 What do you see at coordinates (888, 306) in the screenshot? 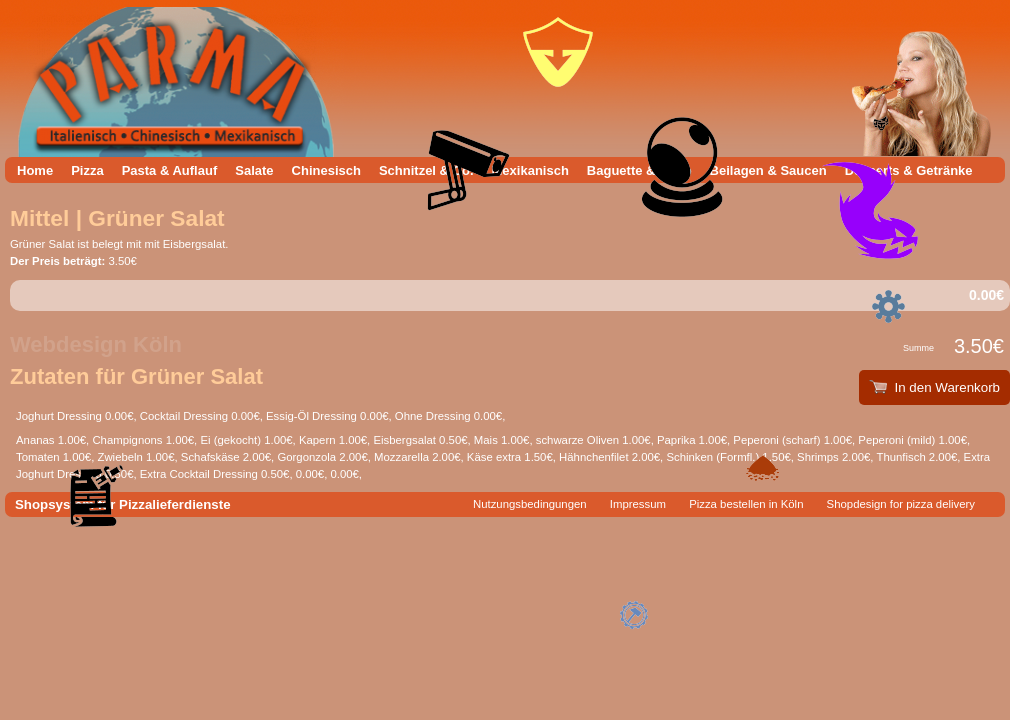
I see `indicates slow processing or loading state` at bounding box center [888, 306].